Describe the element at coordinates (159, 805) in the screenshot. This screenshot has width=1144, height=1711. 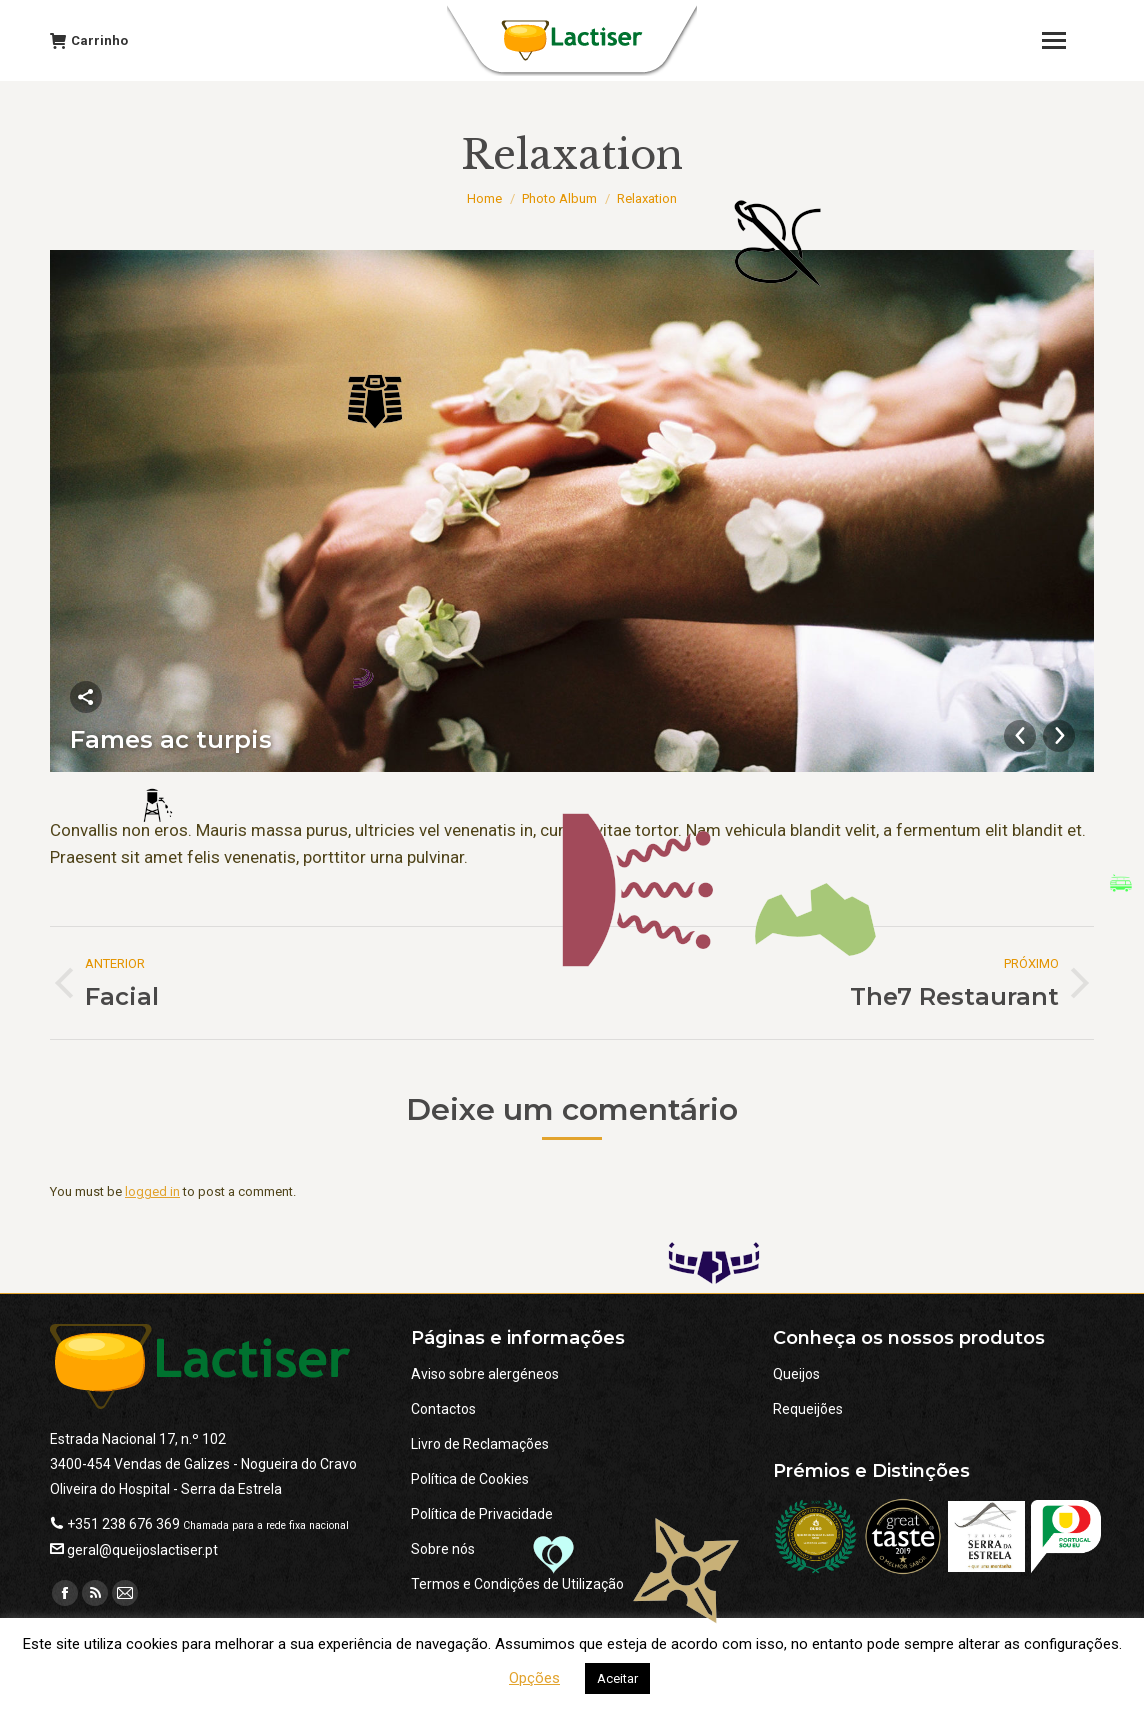
I see `view water storage levels` at that location.